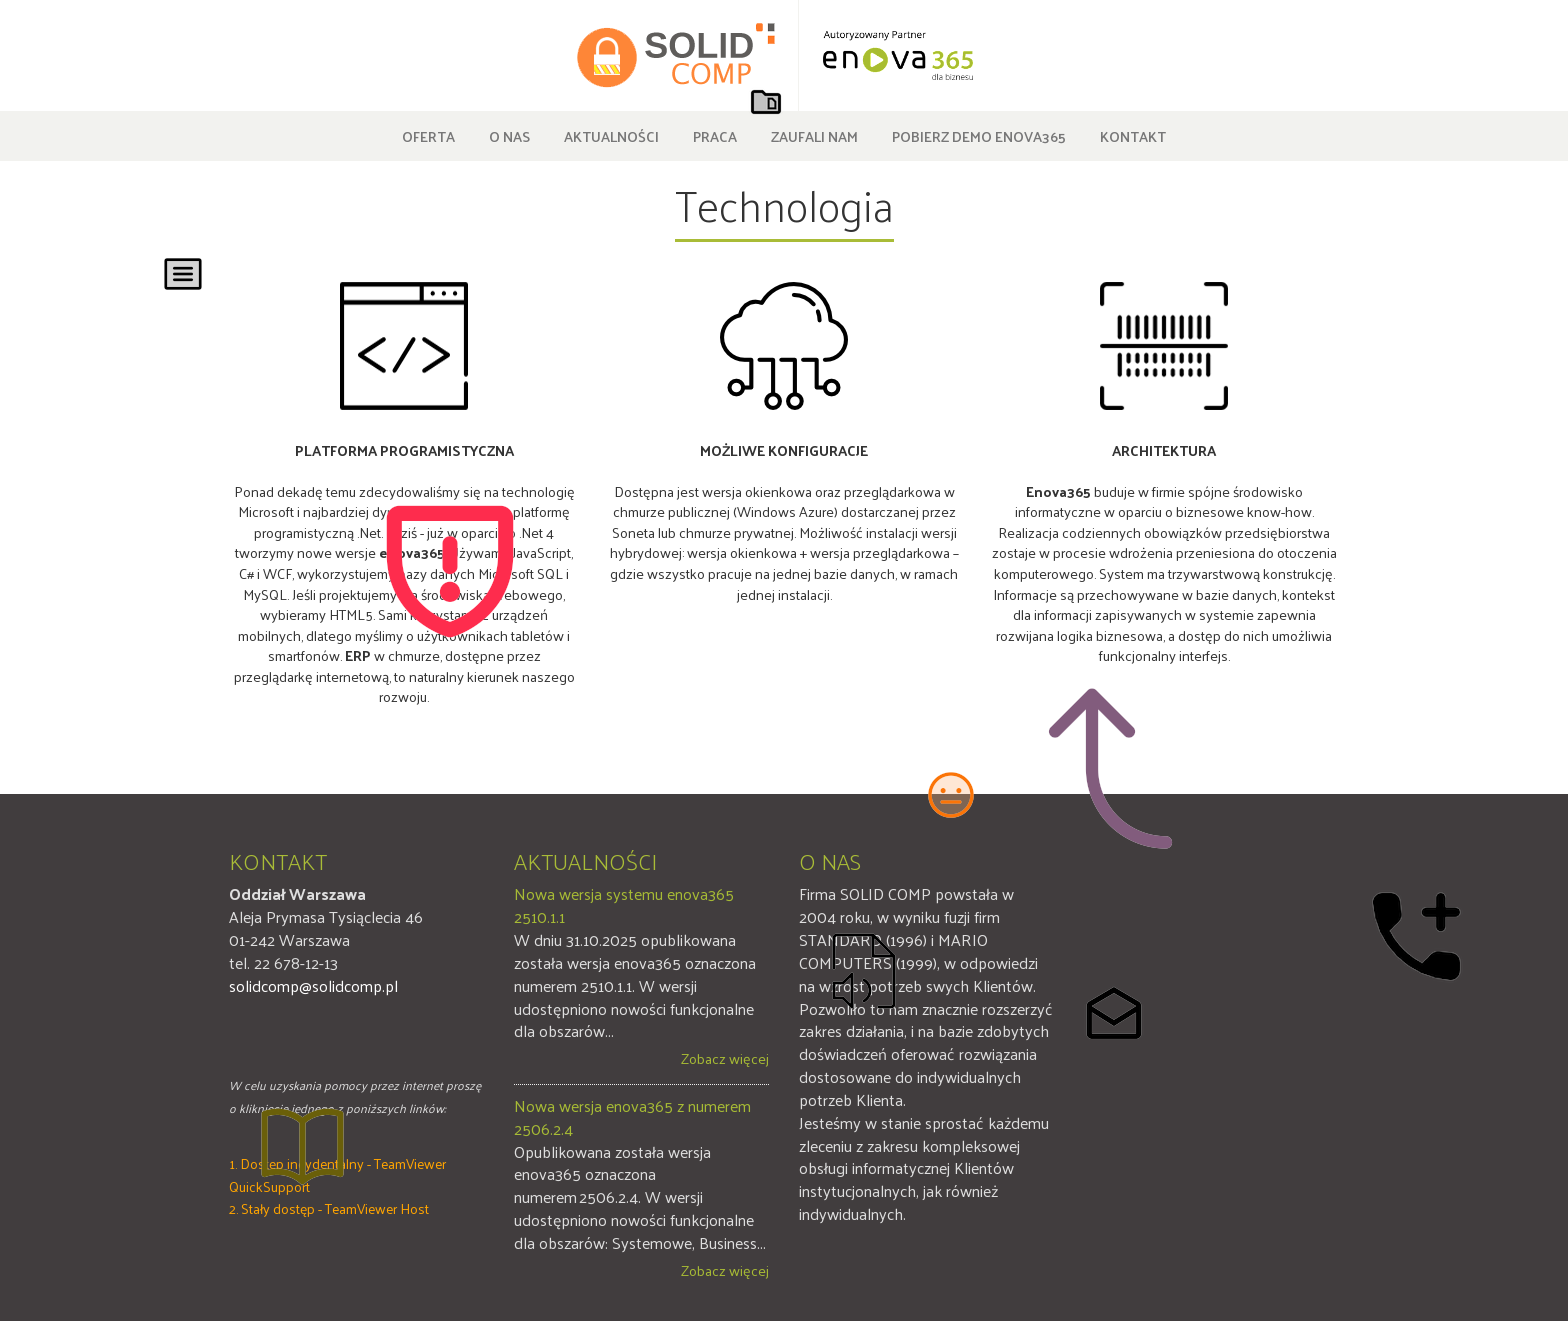 Image resolution: width=1568 pixels, height=1321 pixels. I want to click on open reading mode or e-reader, so click(302, 1146).